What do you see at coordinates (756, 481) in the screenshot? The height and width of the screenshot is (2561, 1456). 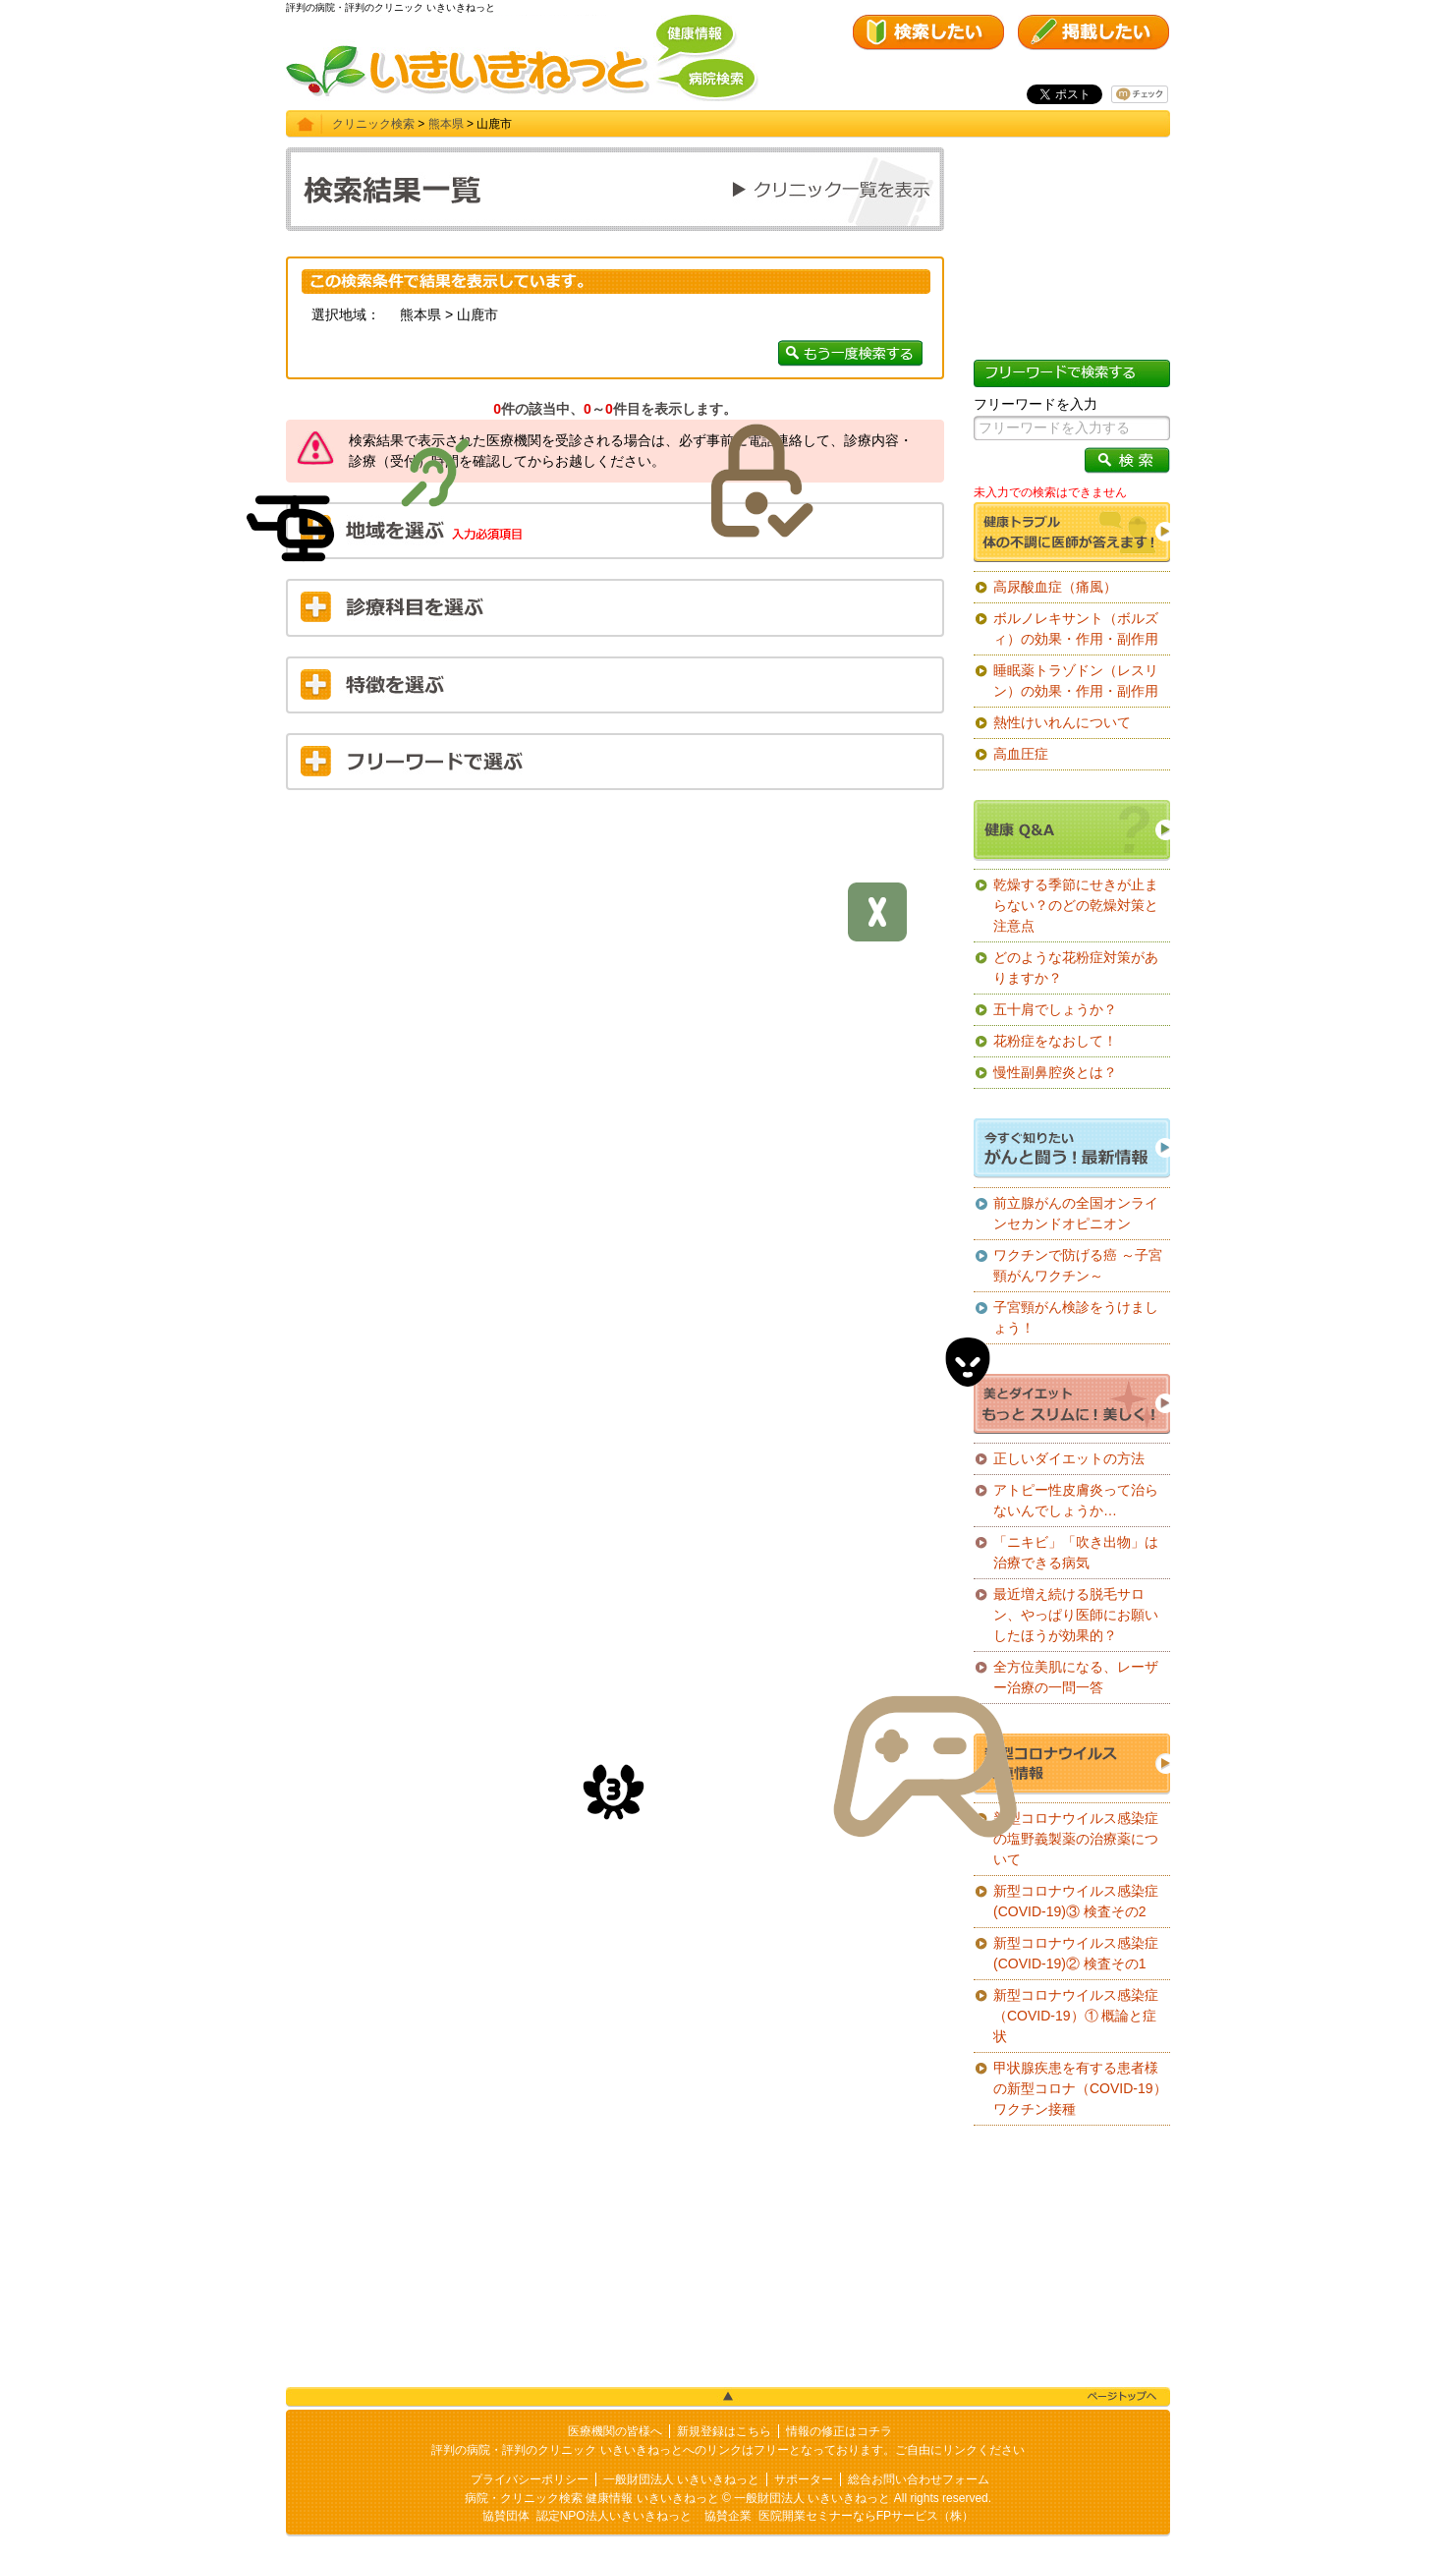 I see `indicates secure or verified connection` at bounding box center [756, 481].